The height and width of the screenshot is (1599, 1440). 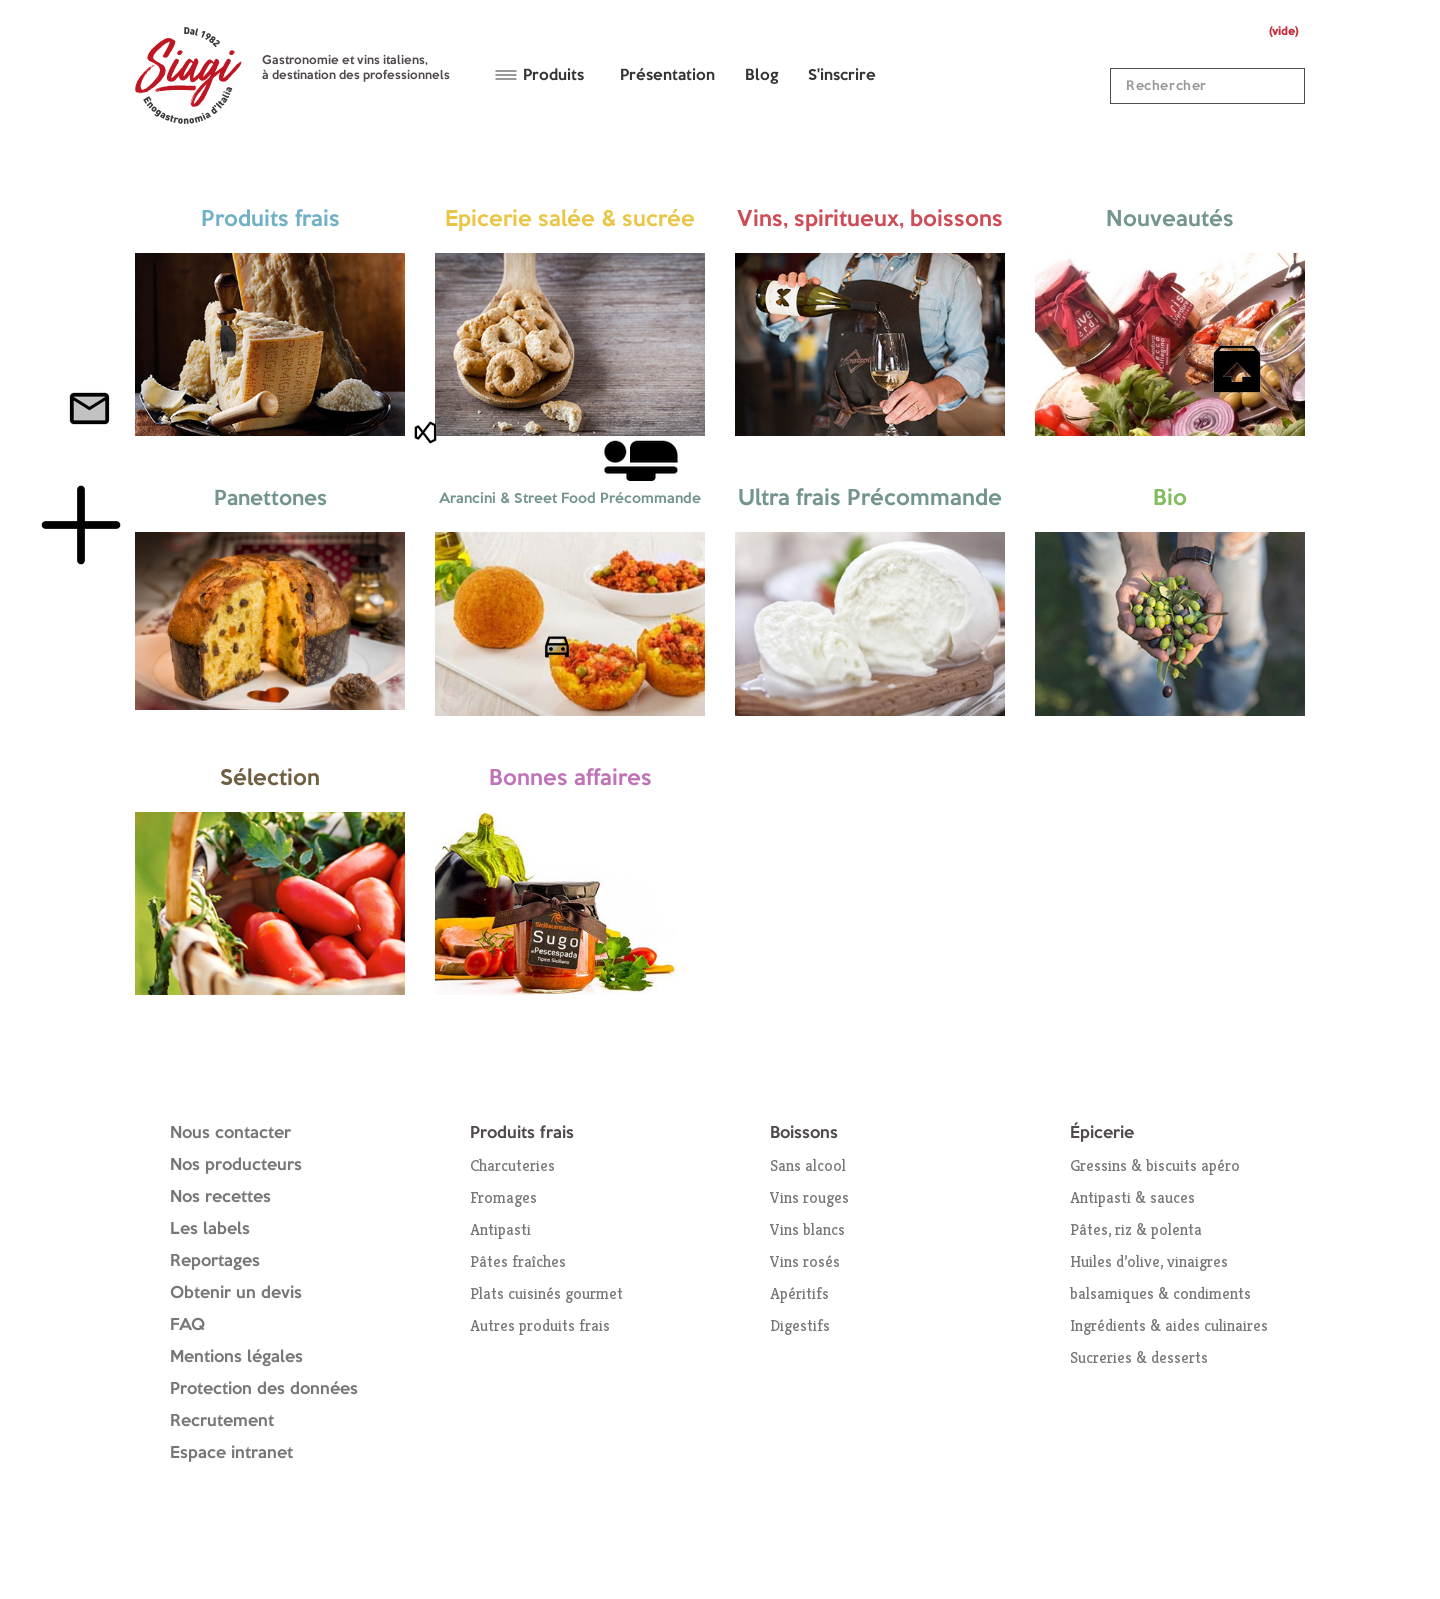 I want to click on unarchive an item or message, so click(x=1237, y=369).